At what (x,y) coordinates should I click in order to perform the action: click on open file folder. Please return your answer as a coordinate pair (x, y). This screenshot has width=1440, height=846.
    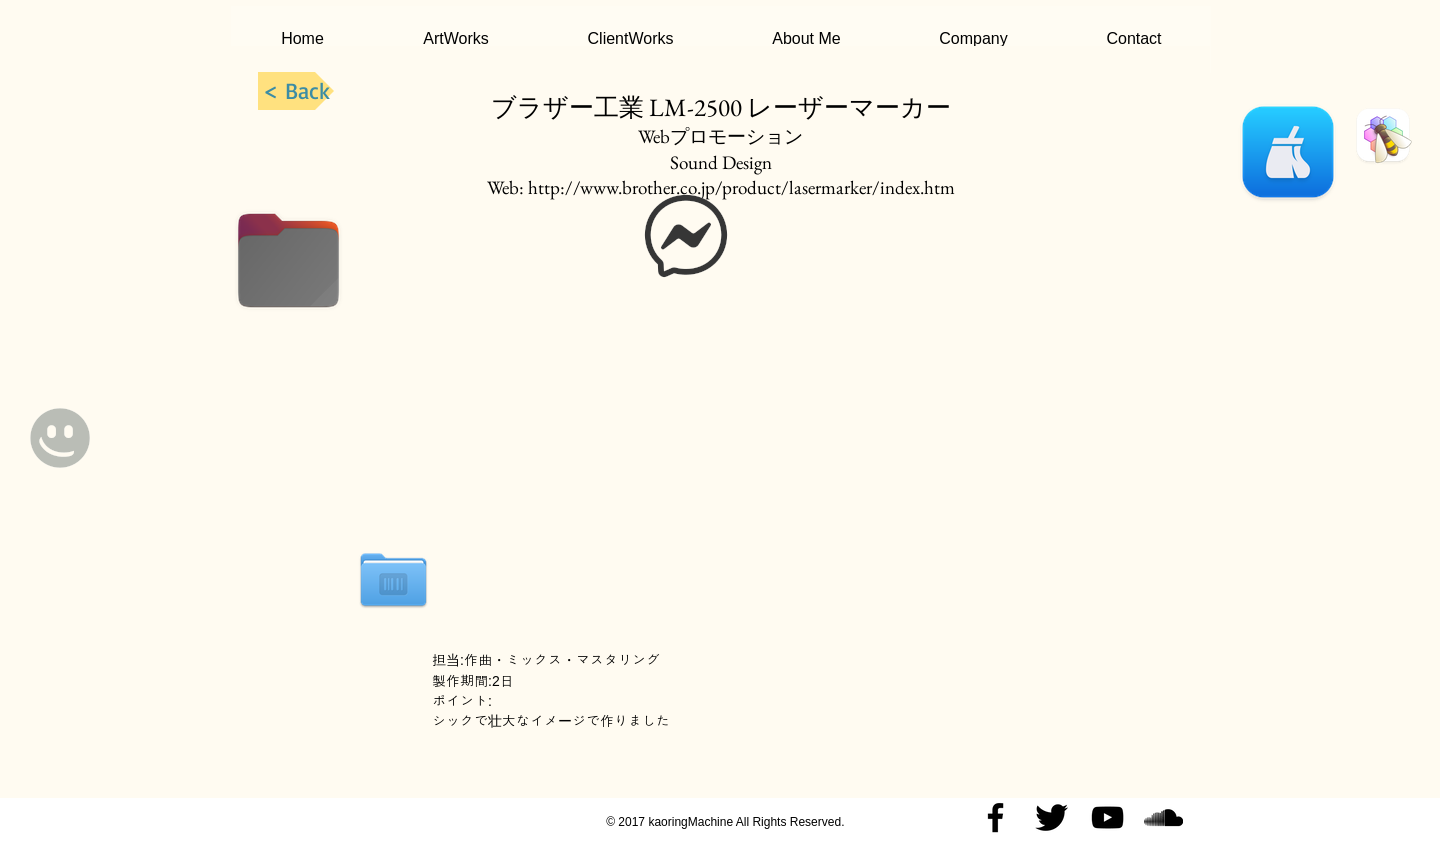
    Looking at the image, I should click on (288, 260).